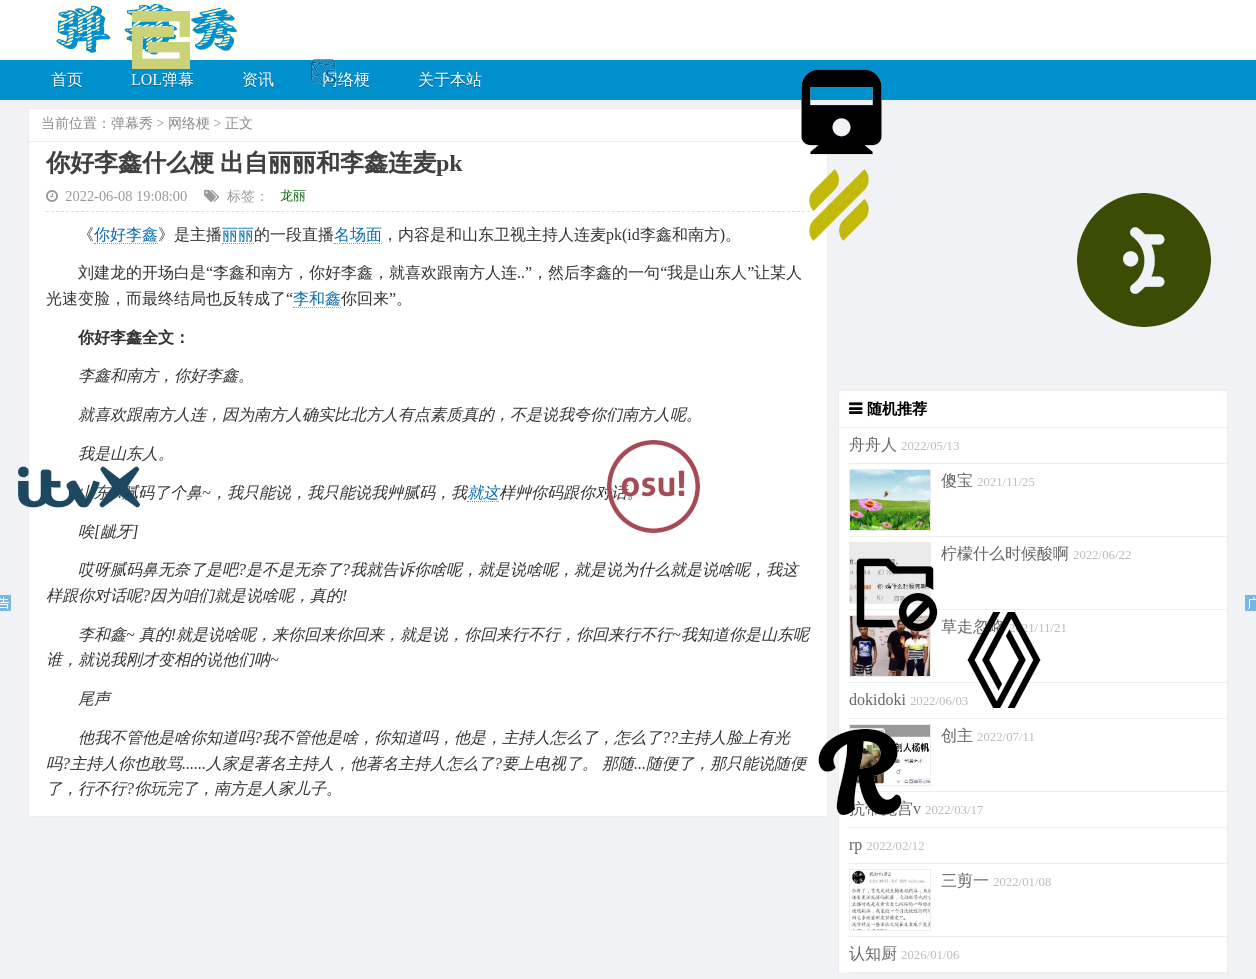 The width and height of the screenshot is (1256, 979). Describe the element at coordinates (653, 486) in the screenshot. I see `open osu! rhythm game` at that location.